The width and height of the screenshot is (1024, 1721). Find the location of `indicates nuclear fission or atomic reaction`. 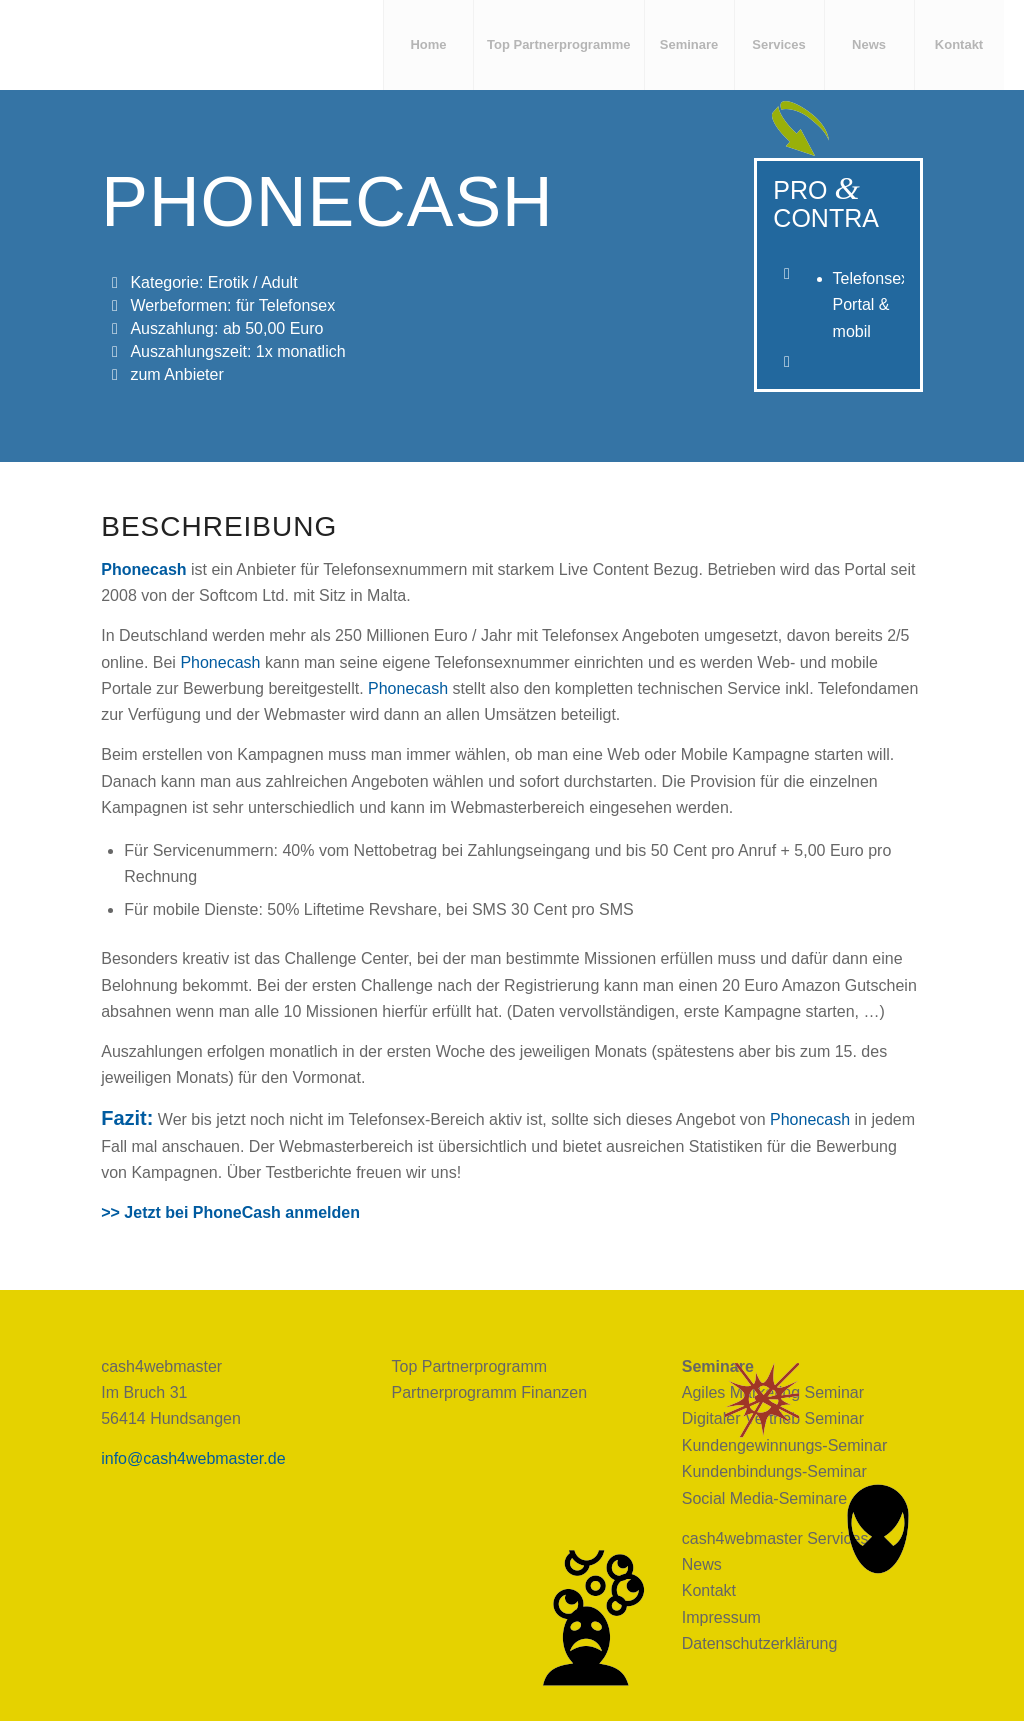

indicates nuclear fission or atomic reaction is located at coordinates (762, 1400).